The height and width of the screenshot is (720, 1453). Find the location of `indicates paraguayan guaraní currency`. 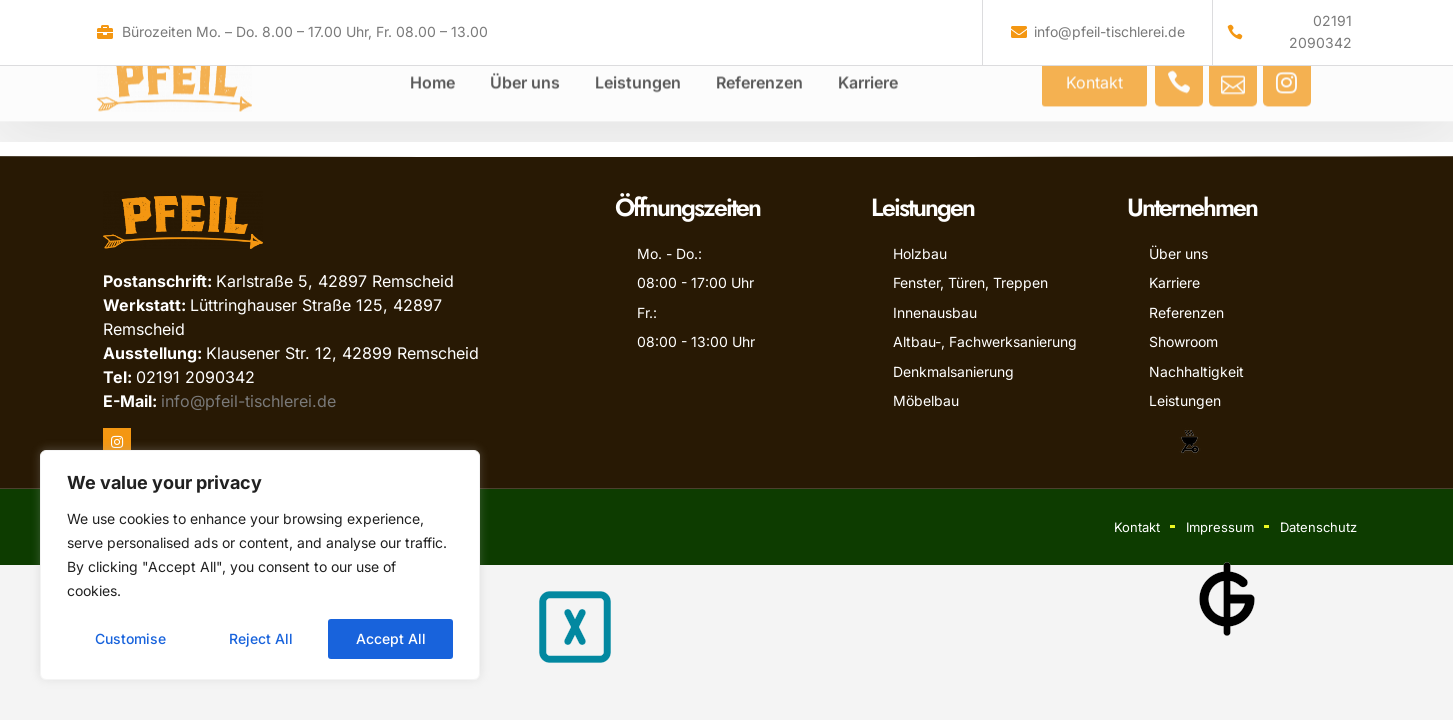

indicates paraguayan guaraní currency is located at coordinates (1227, 599).